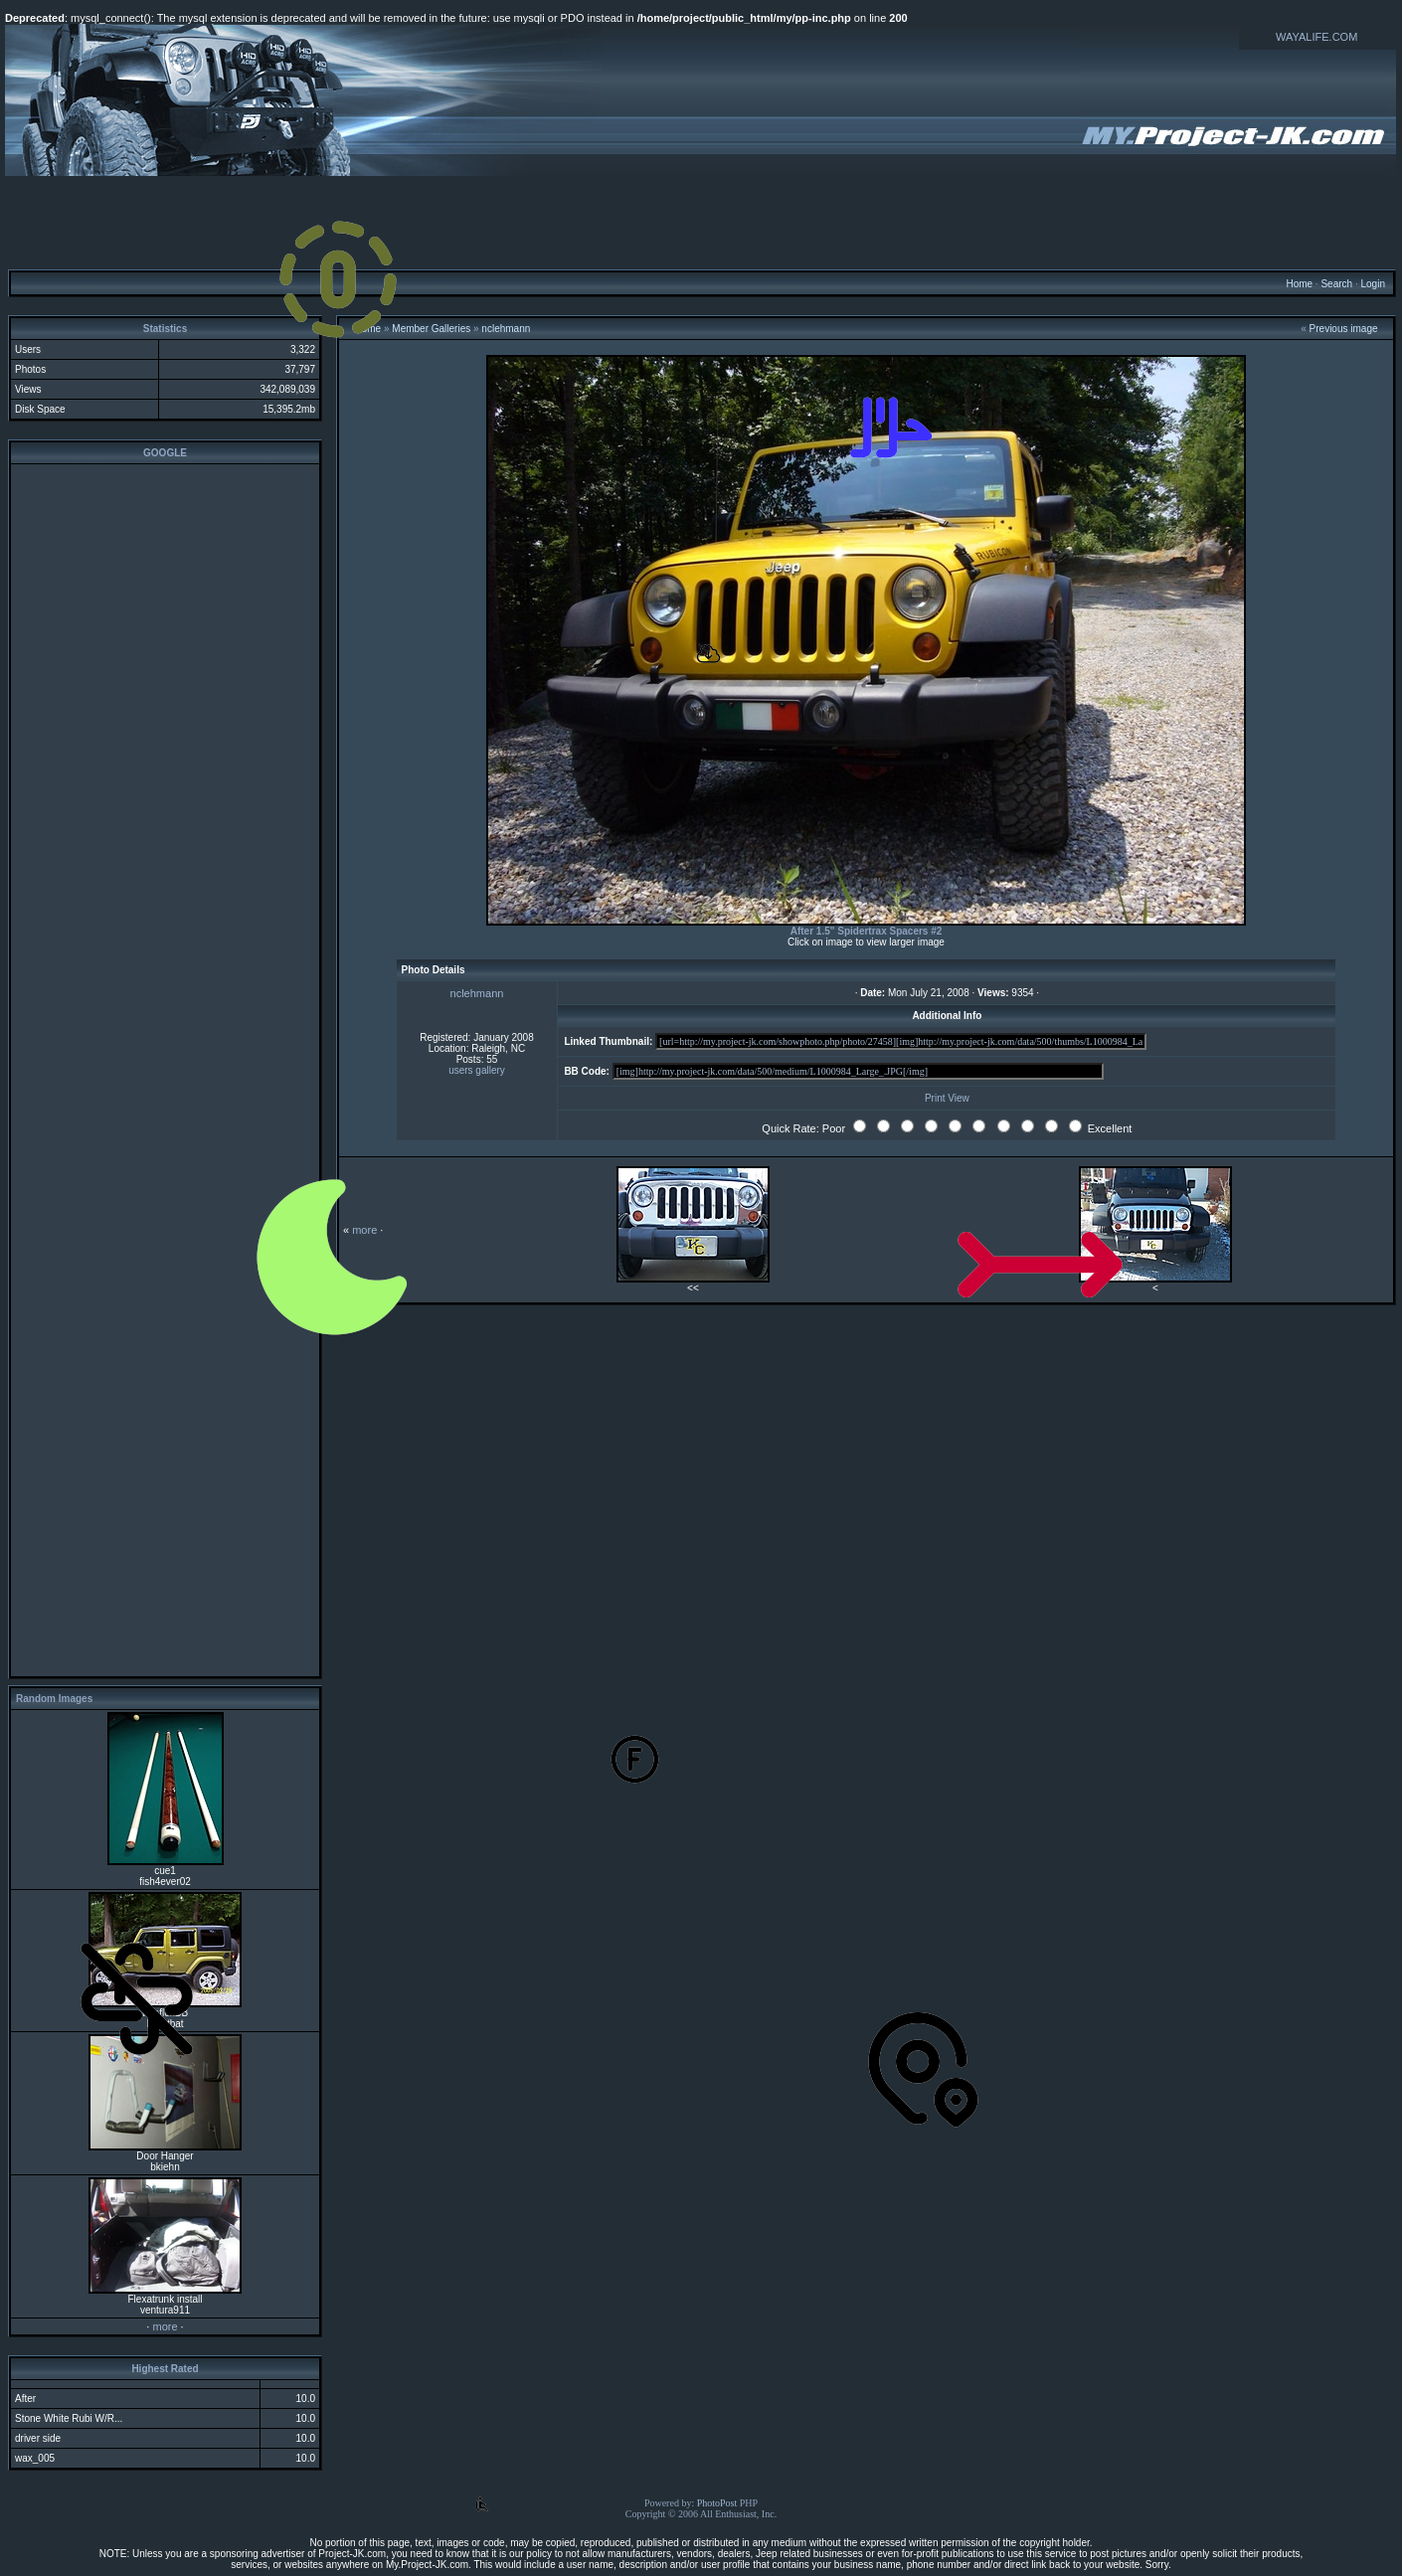  Describe the element at coordinates (918, 2067) in the screenshot. I see `add a new location pin` at that location.